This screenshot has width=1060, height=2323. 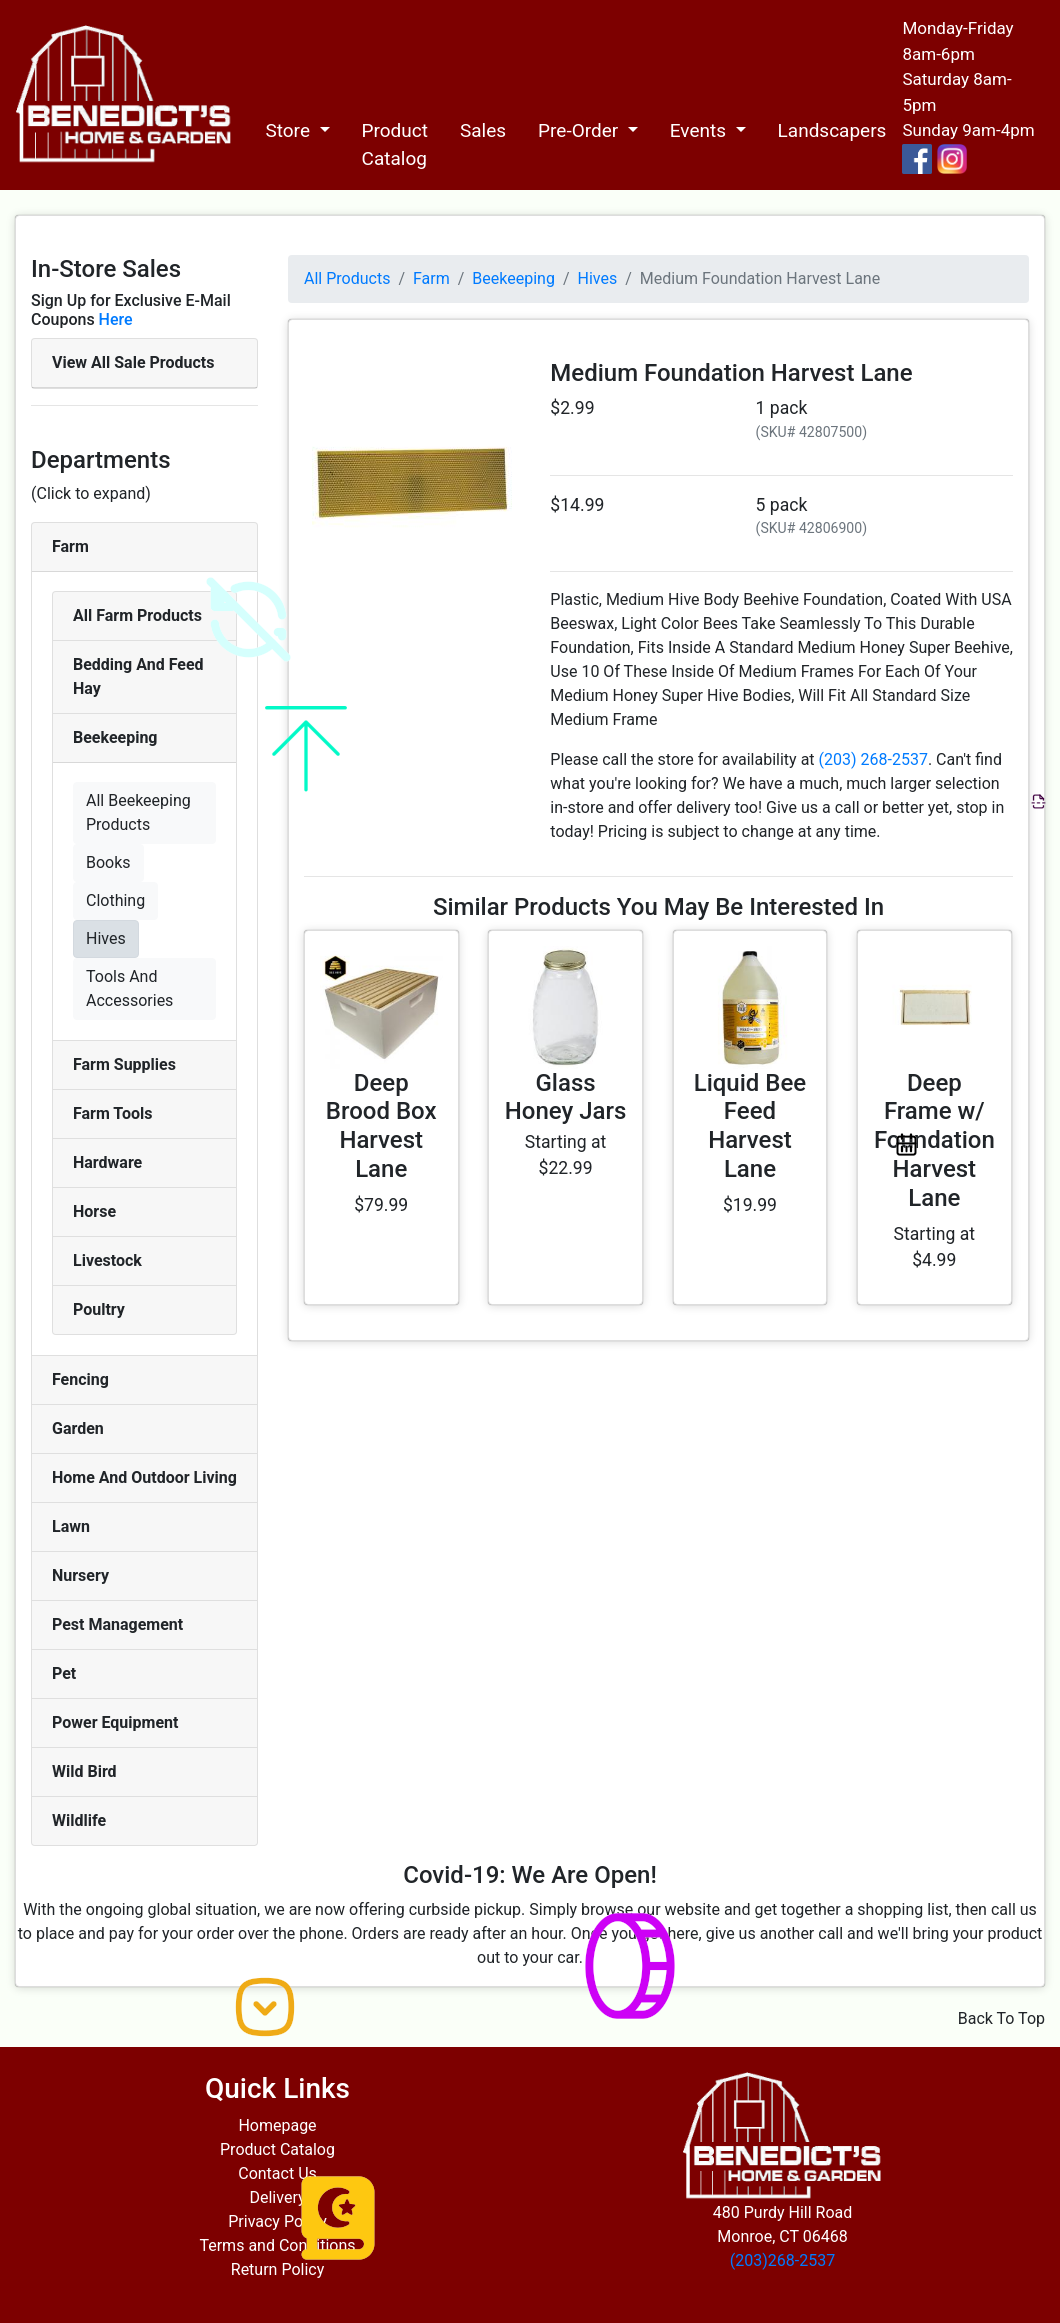 I want to click on insert a page break in the document, so click(x=1038, y=801).